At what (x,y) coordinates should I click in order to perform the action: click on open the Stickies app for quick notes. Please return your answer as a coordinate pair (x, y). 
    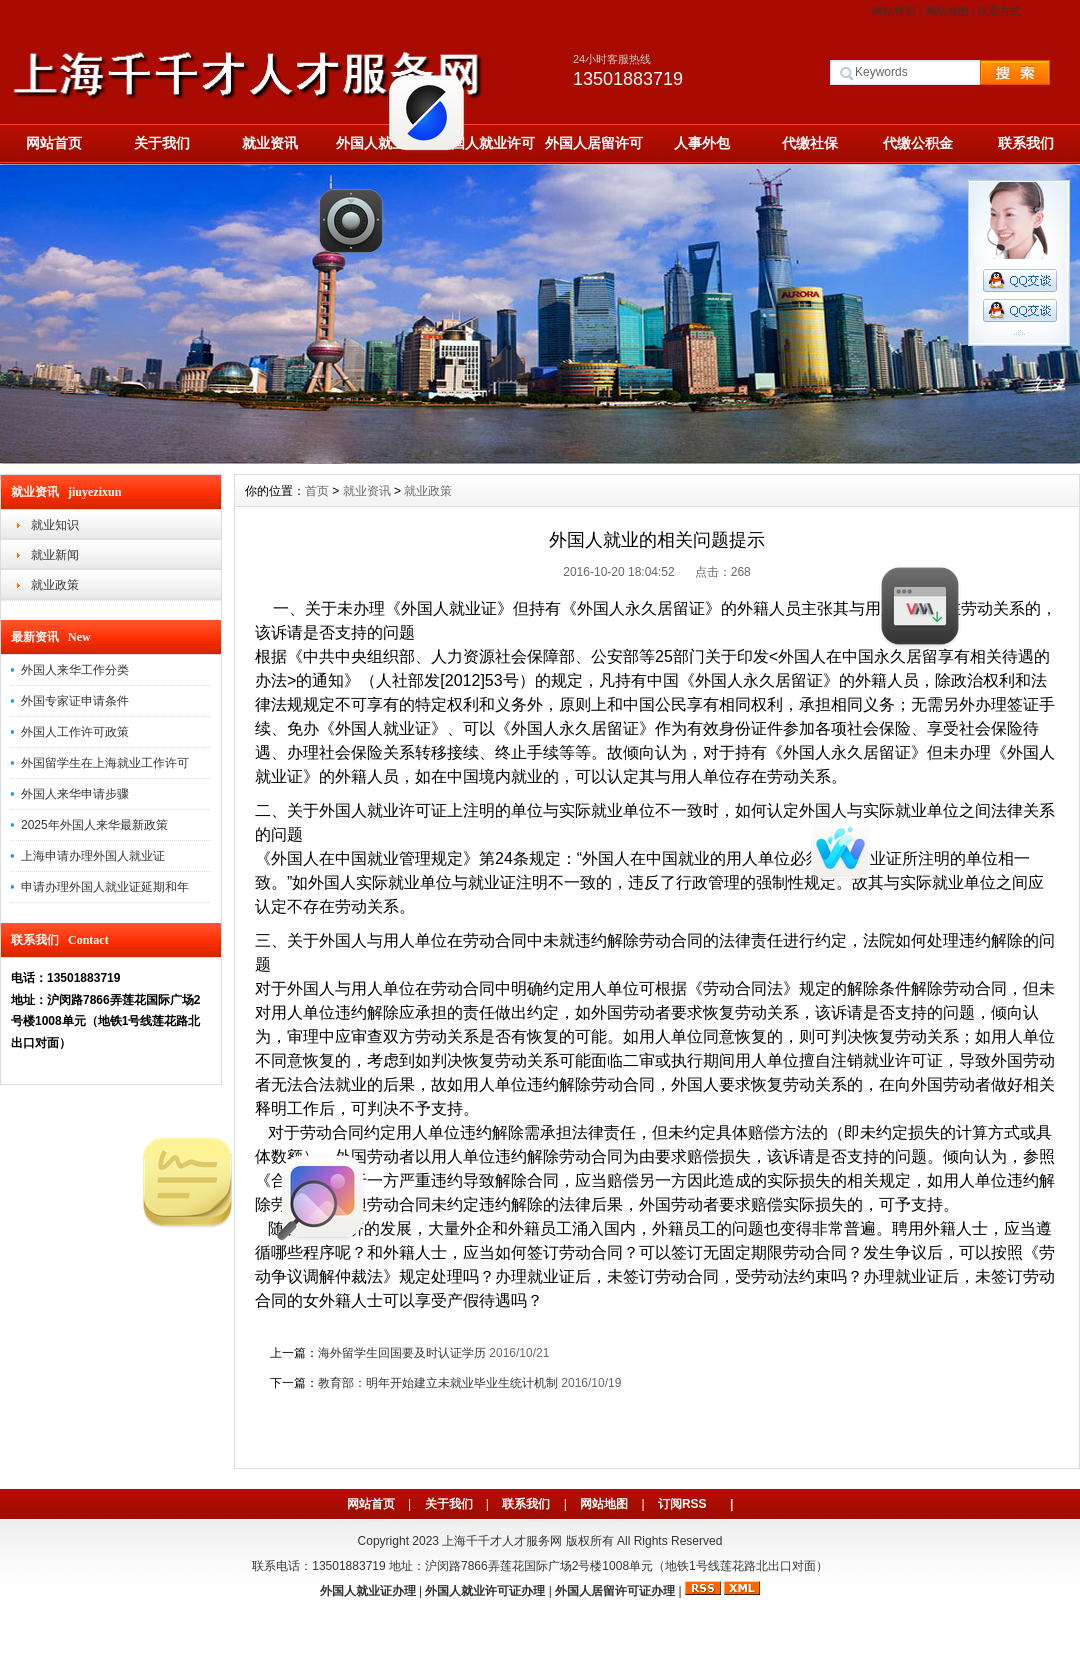
    Looking at the image, I should click on (187, 1181).